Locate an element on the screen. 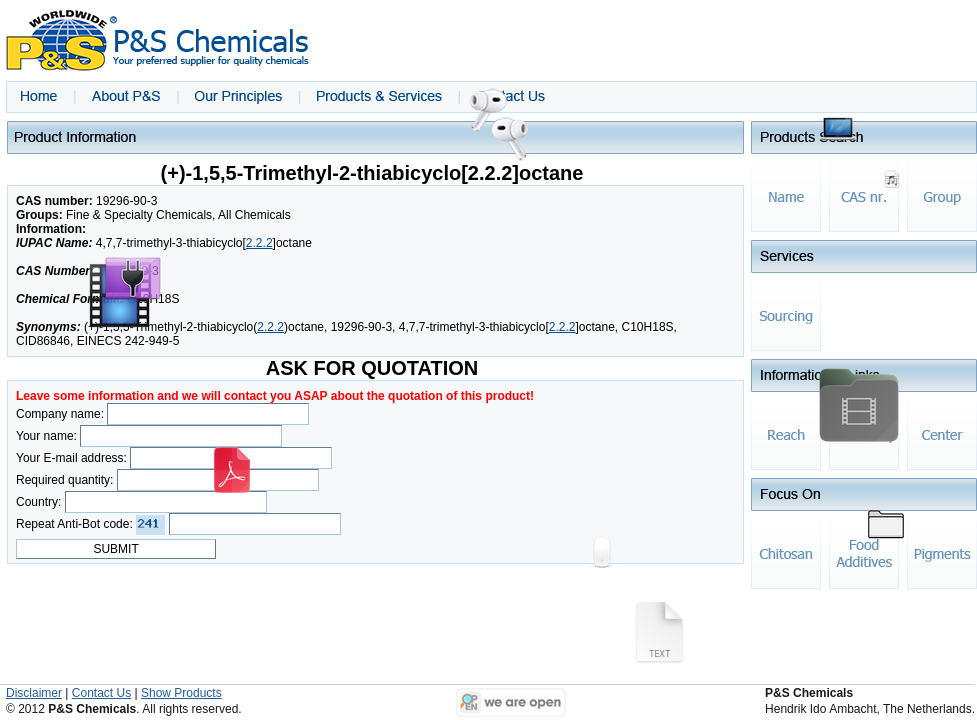  an iMelody audio file is located at coordinates (892, 179).